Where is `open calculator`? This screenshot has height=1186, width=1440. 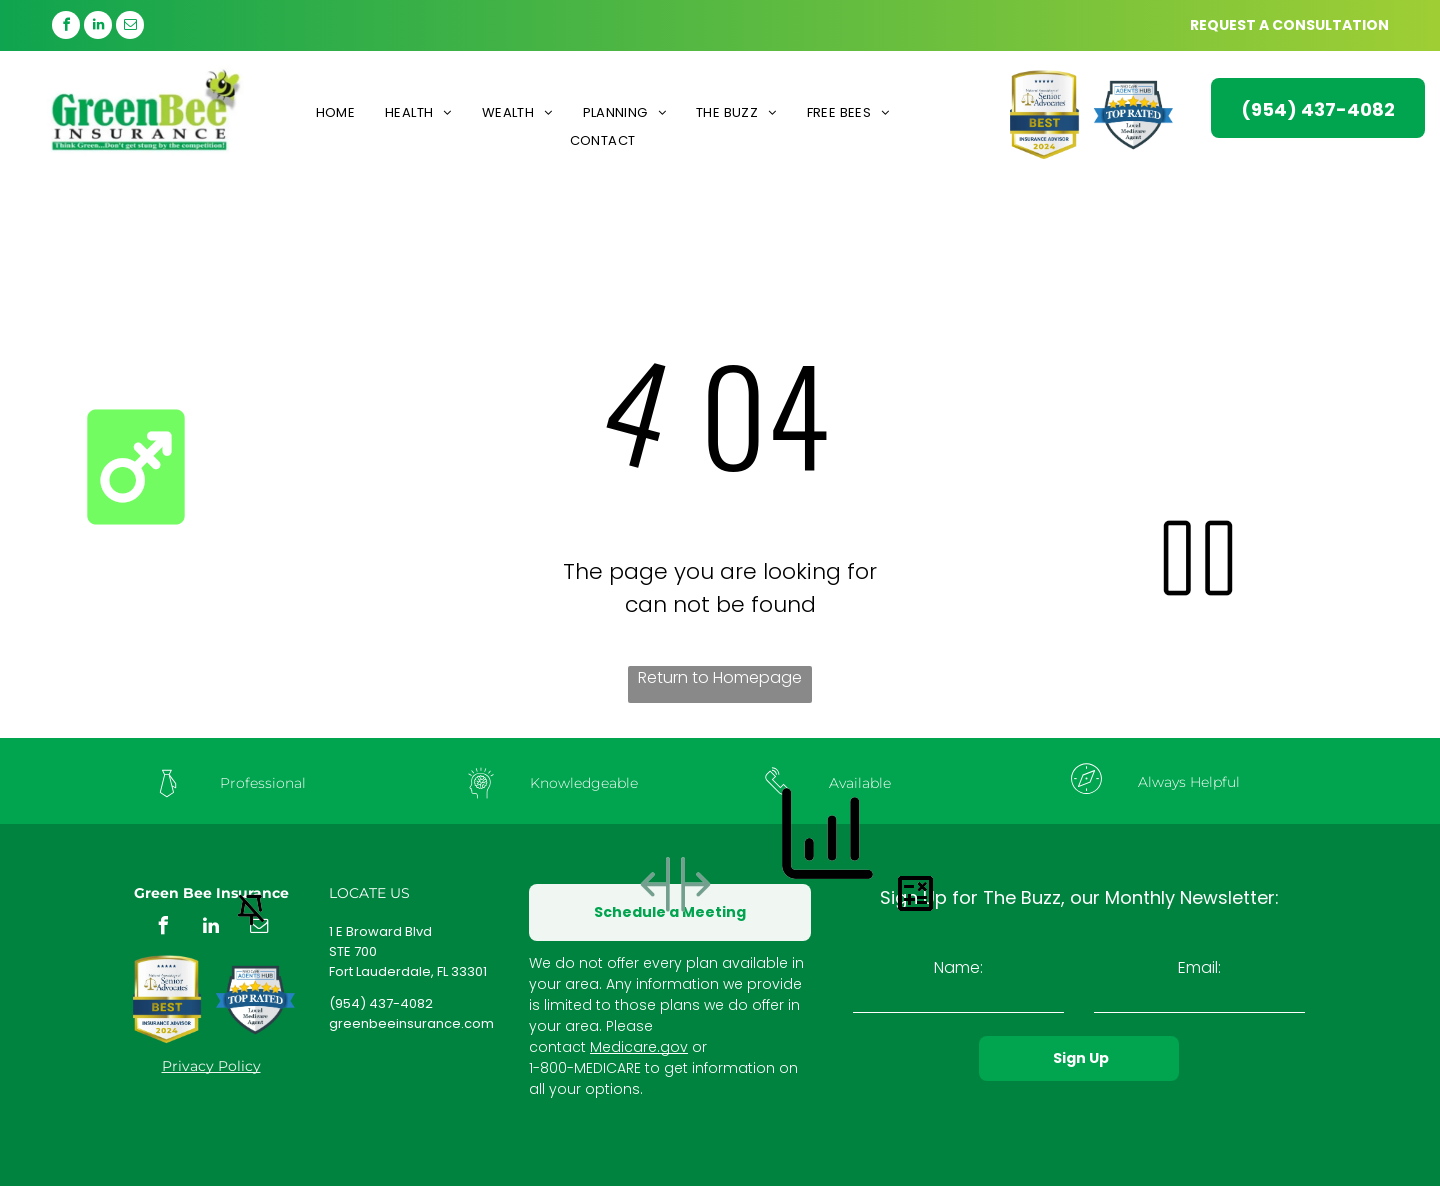
open calculator is located at coordinates (915, 893).